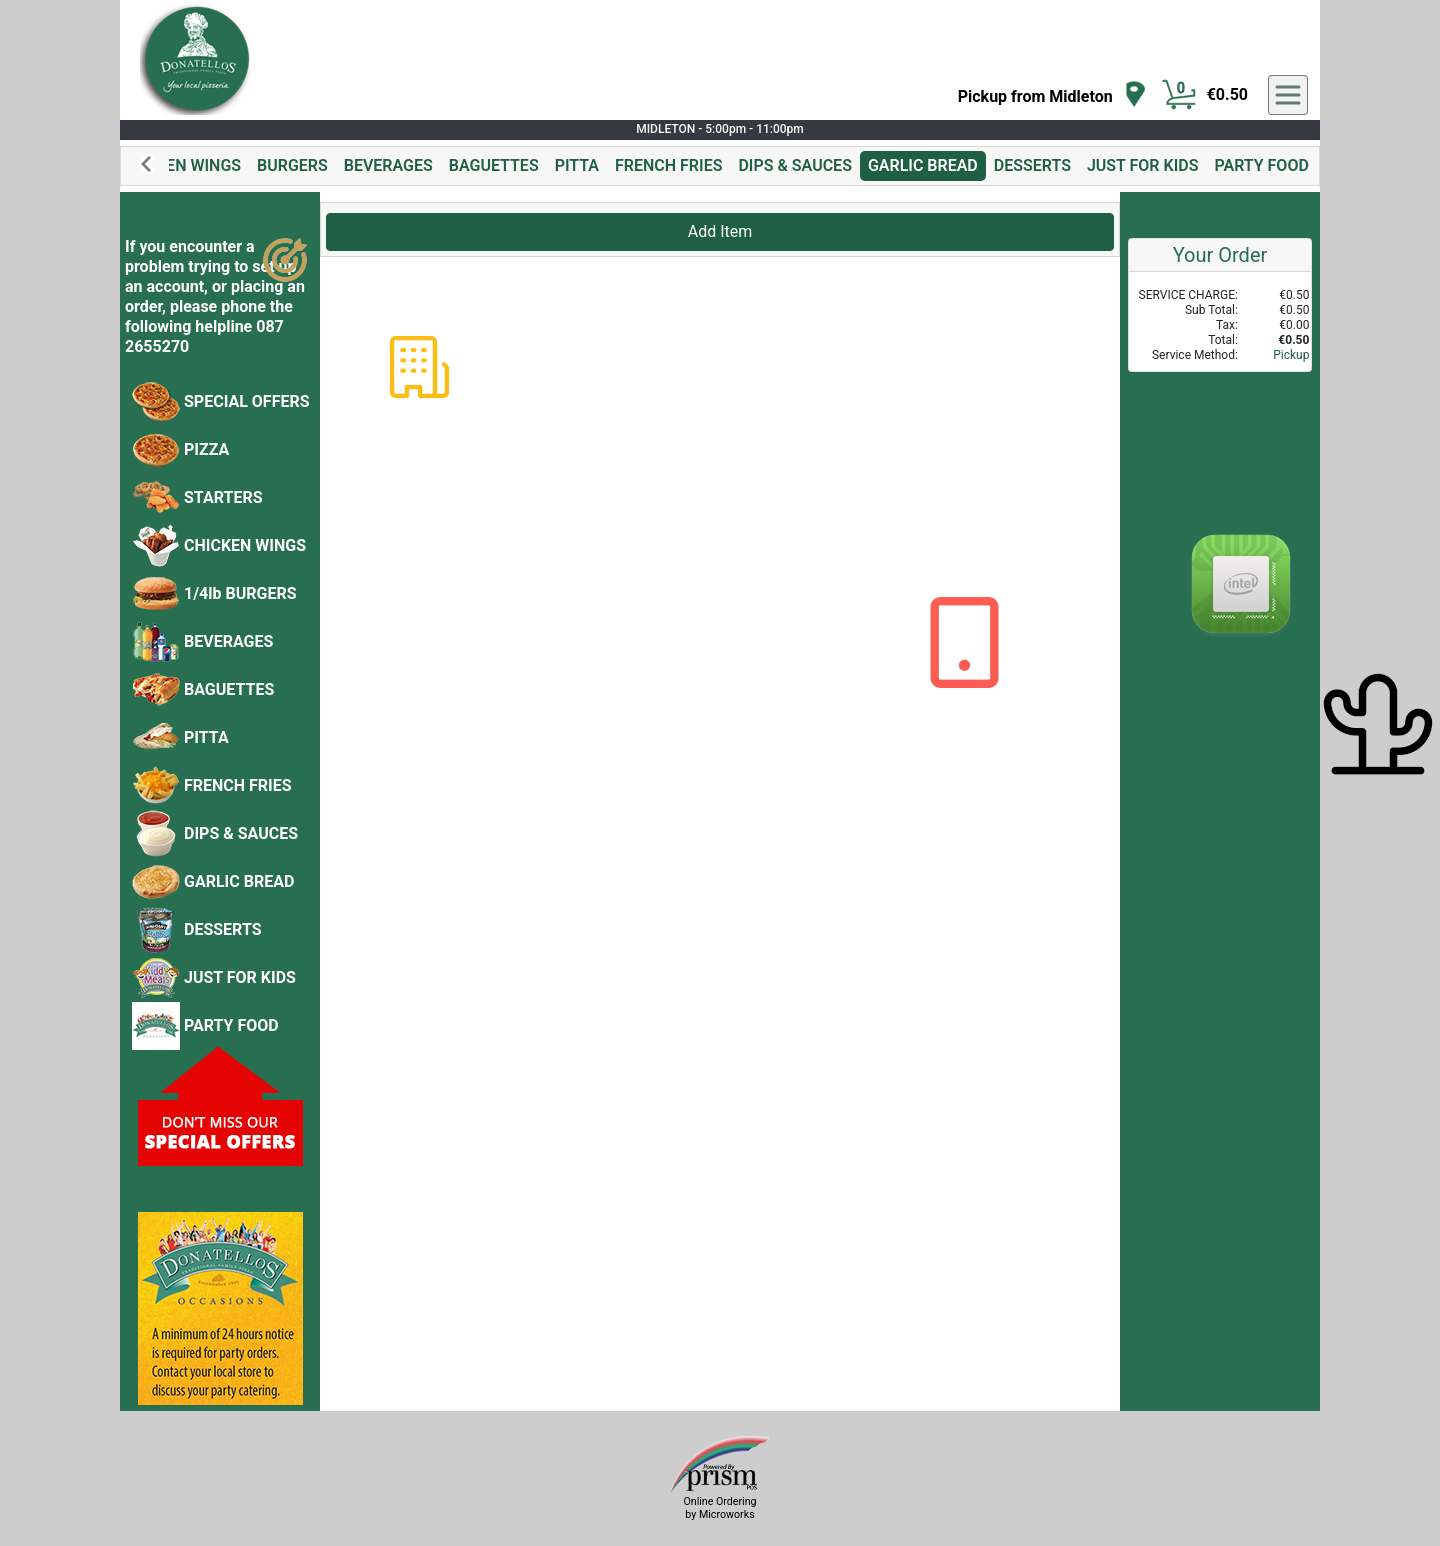 This screenshot has height=1546, width=1440. What do you see at coordinates (1241, 584) in the screenshot?
I see `view CPU or processor information` at bounding box center [1241, 584].